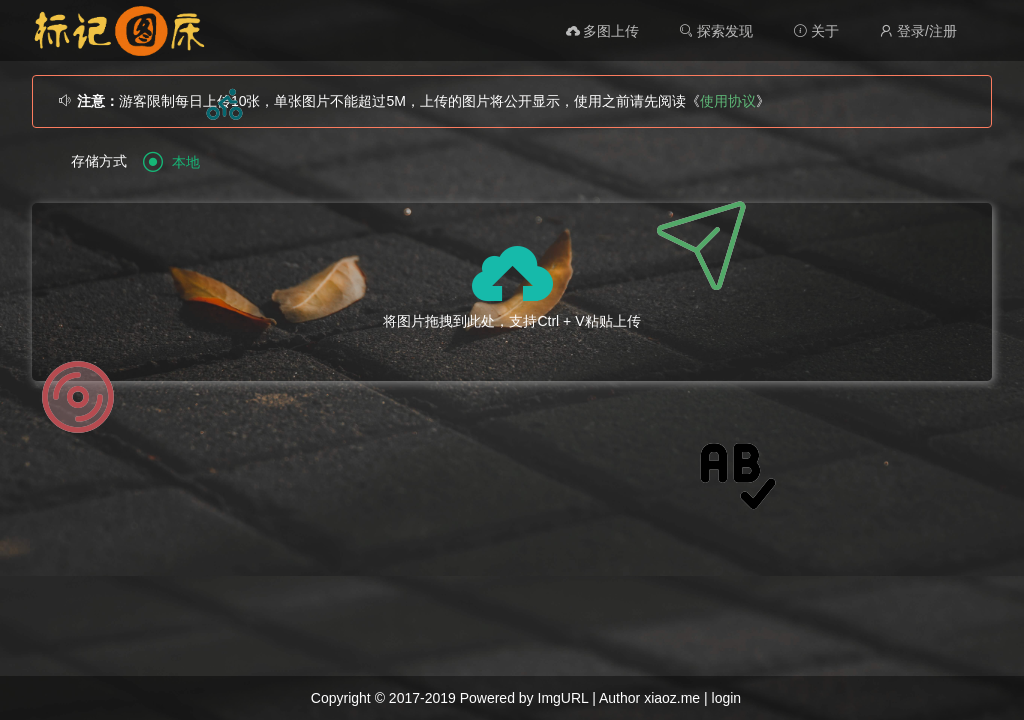 Image resolution: width=1024 pixels, height=720 pixels. What do you see at coordinates (78, 397) in the screenshot?
I see `access music or audio library` at bounding box center [78, 397].